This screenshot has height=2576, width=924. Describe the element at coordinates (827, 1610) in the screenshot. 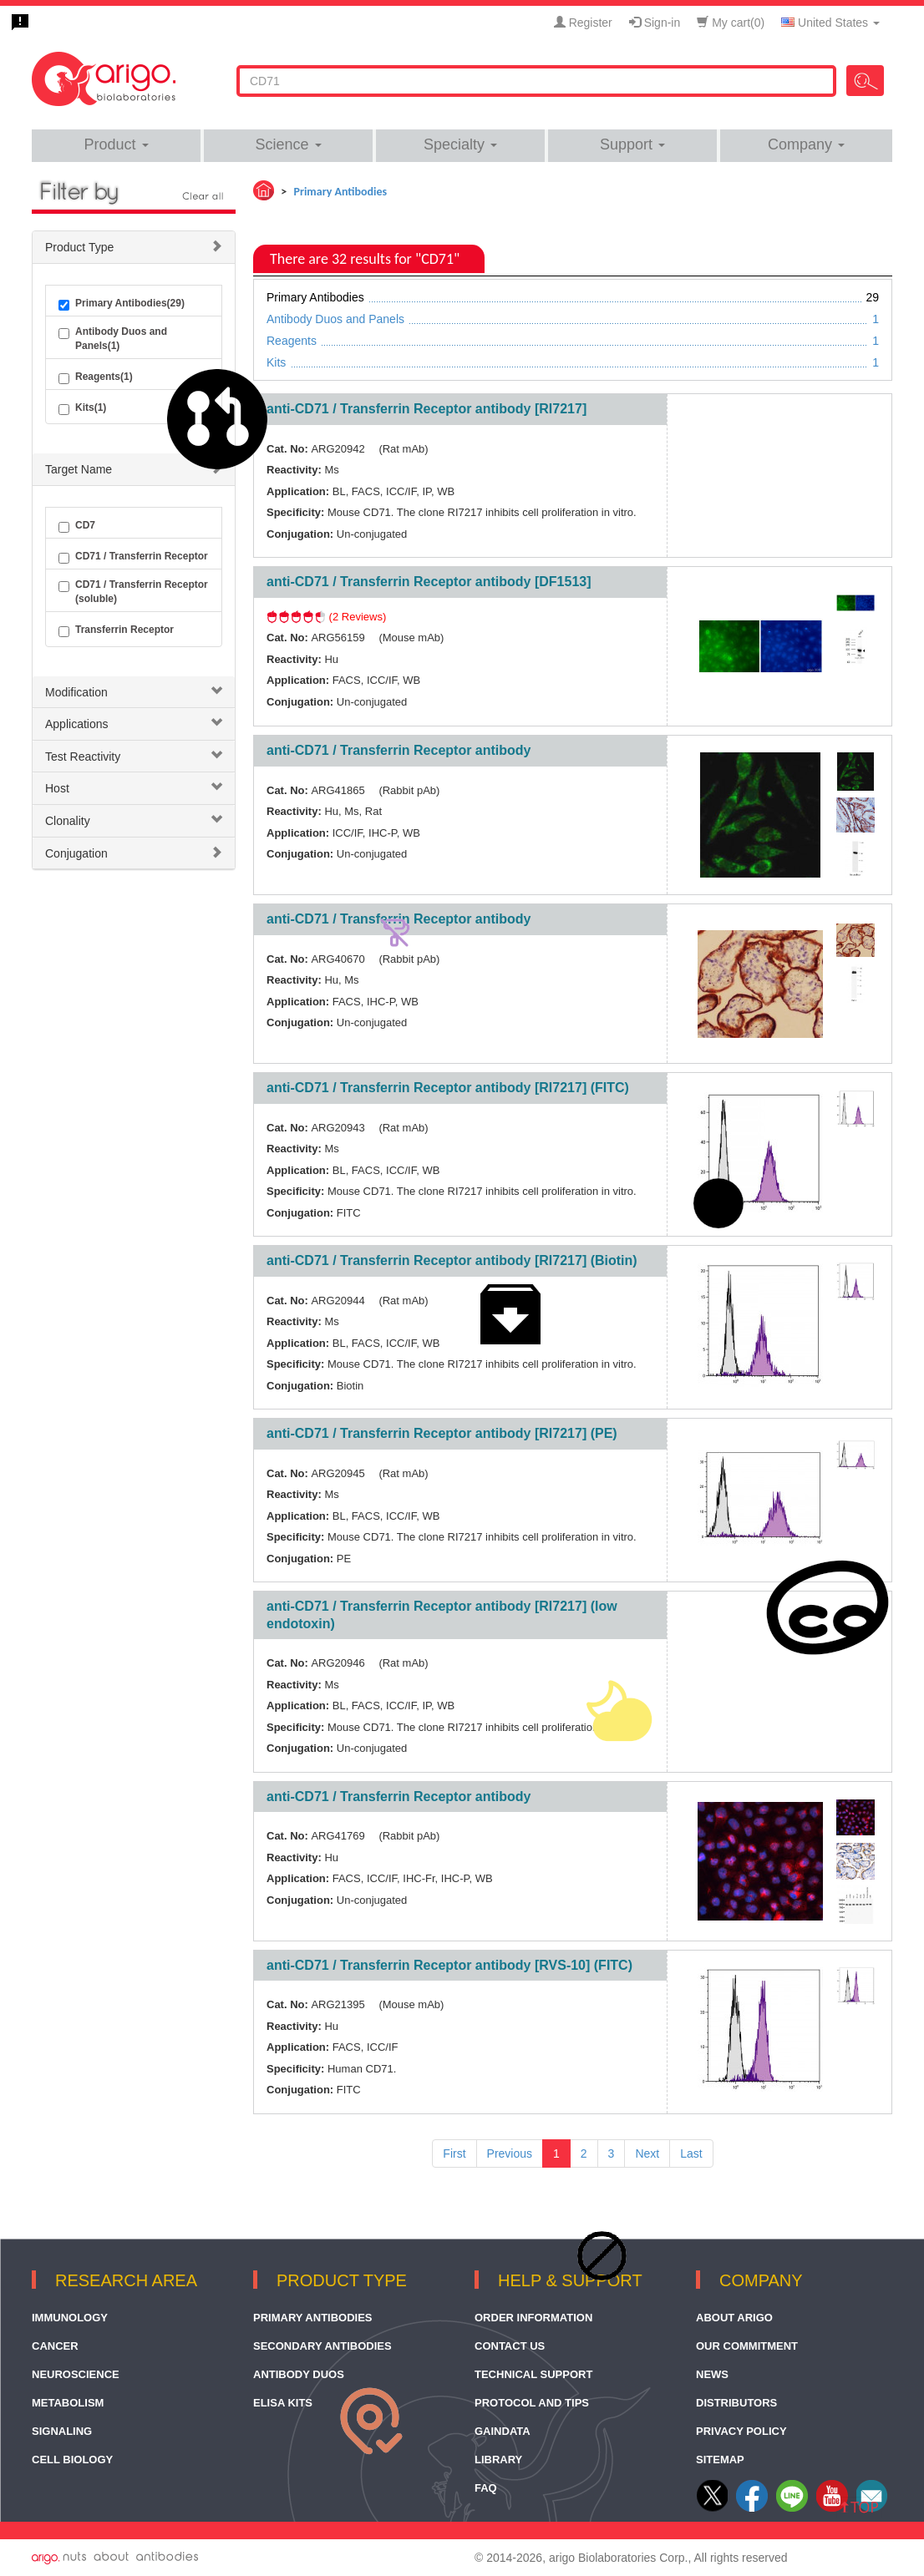

I see `open cohost social media app` at that location.